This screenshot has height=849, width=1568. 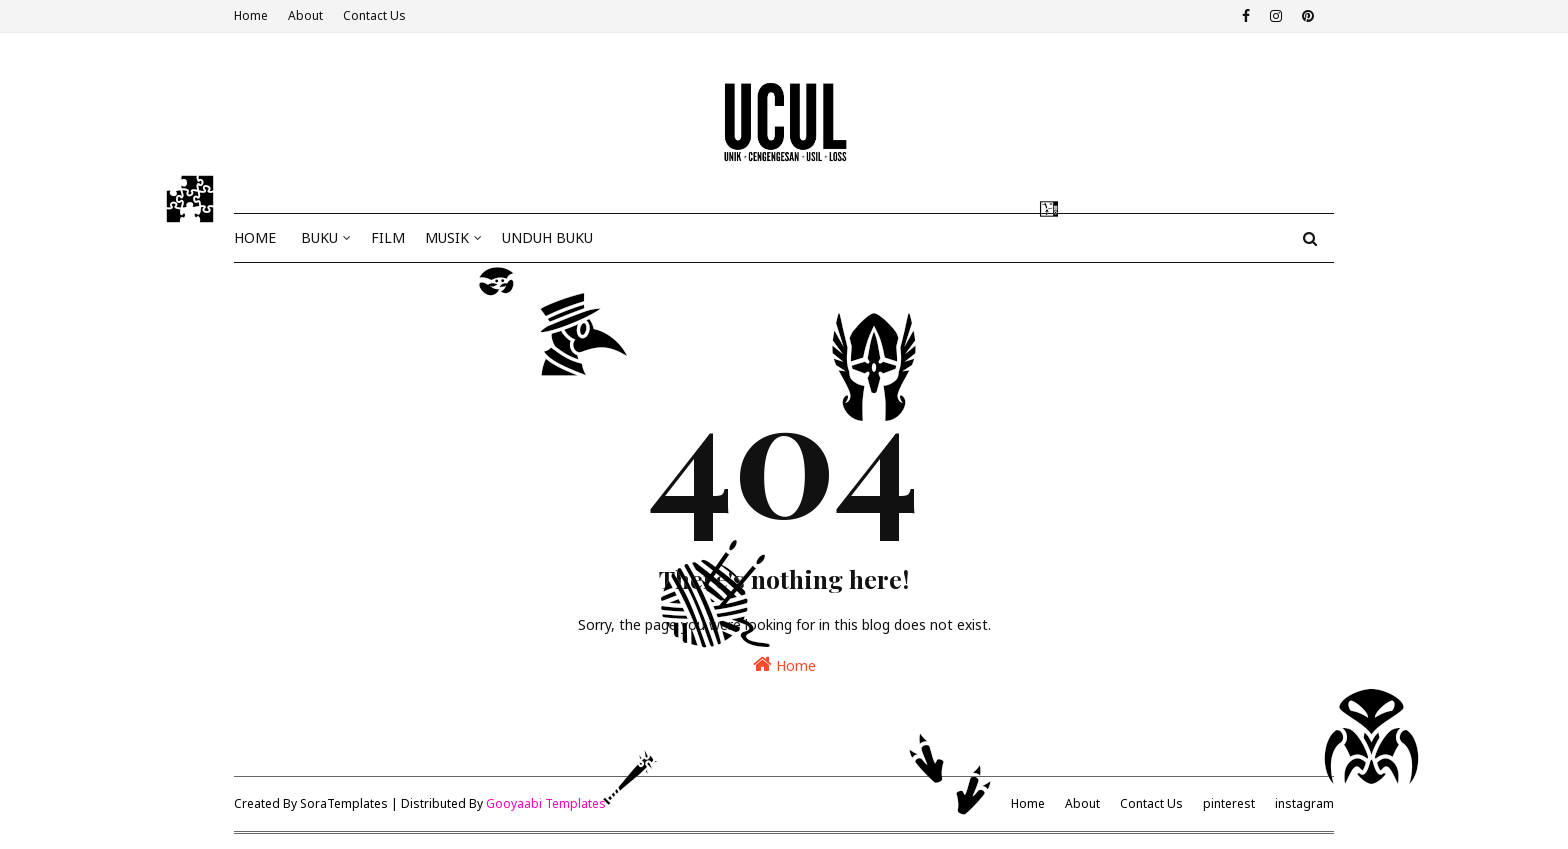 I want to click on indicates an alien or bug-type enemy, so click(x=1371, y=736).